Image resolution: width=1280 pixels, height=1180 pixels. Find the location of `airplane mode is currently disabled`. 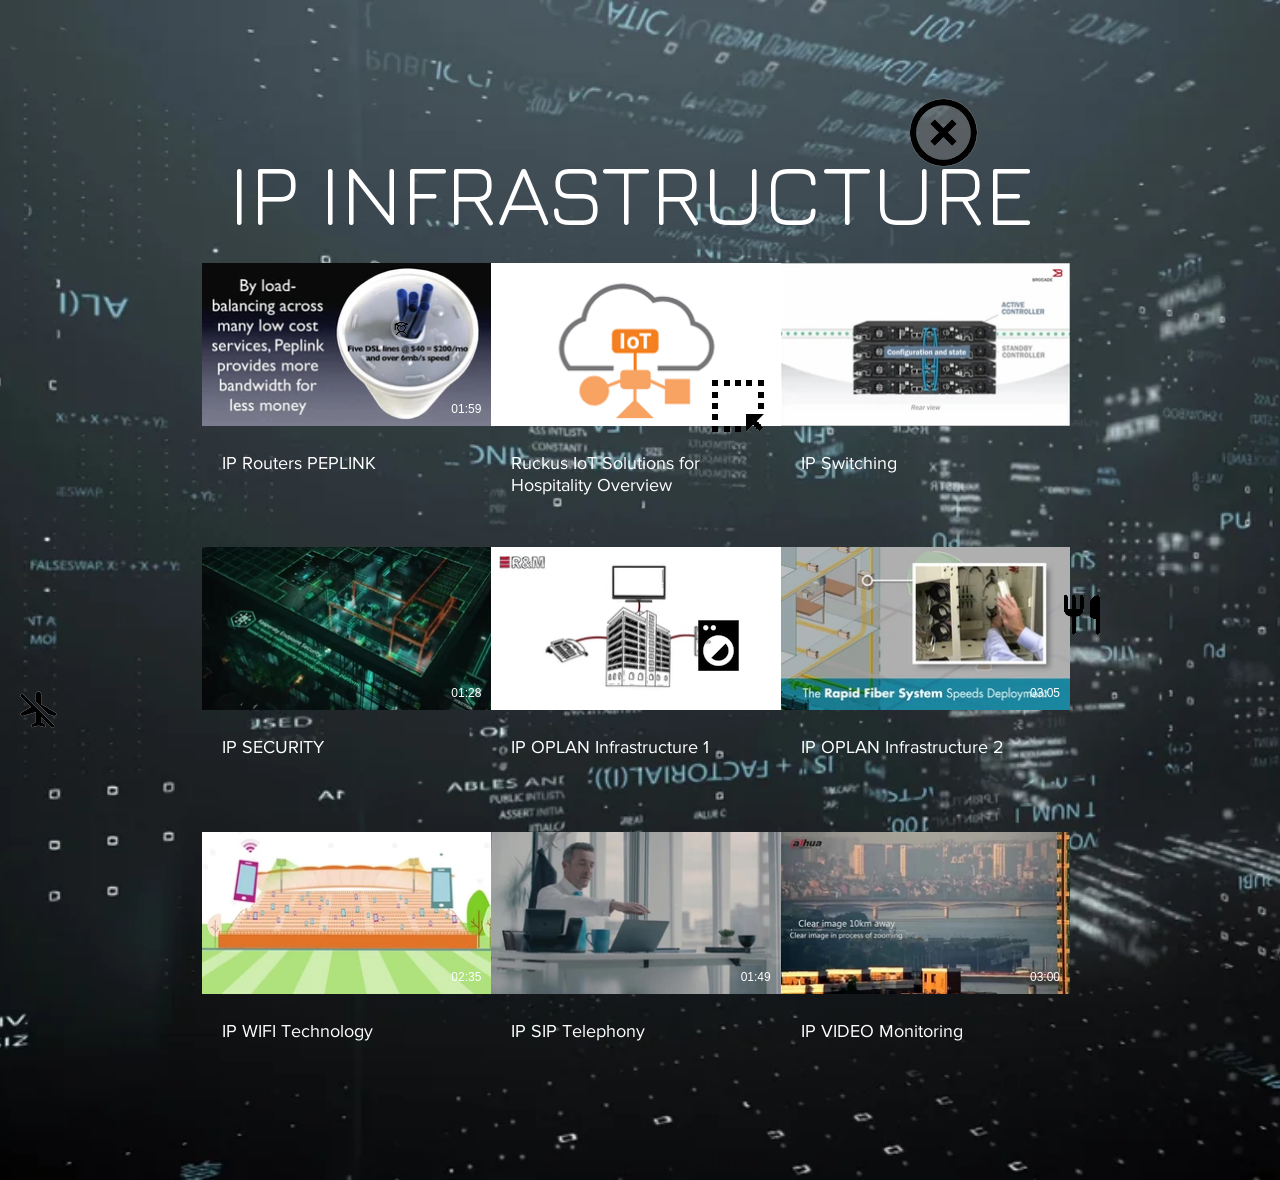

airplane mode is currently disabled is located at coordinates (38, 709).